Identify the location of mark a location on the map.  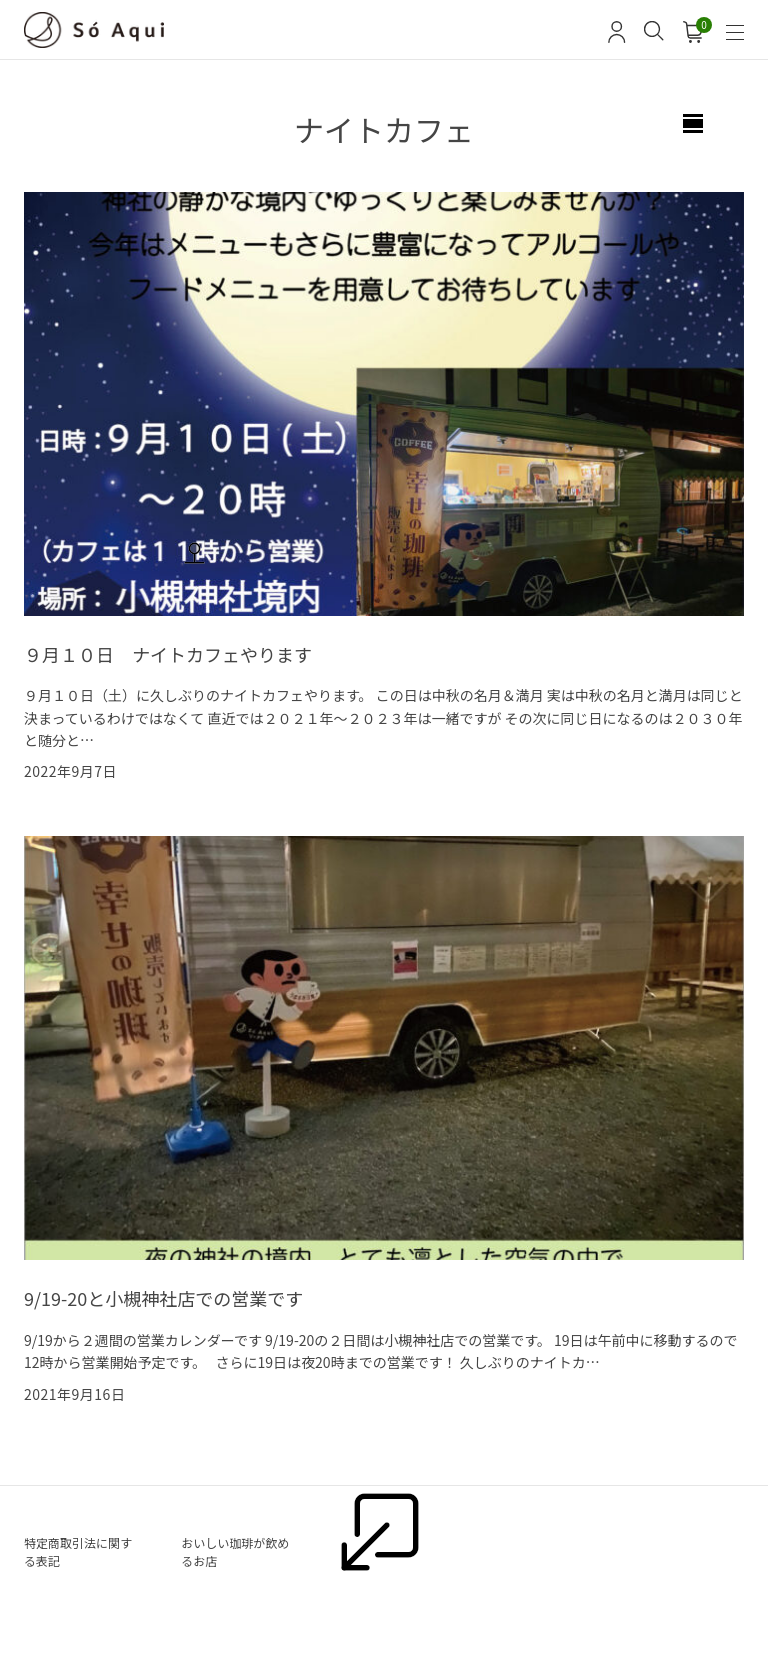
(194, 553).